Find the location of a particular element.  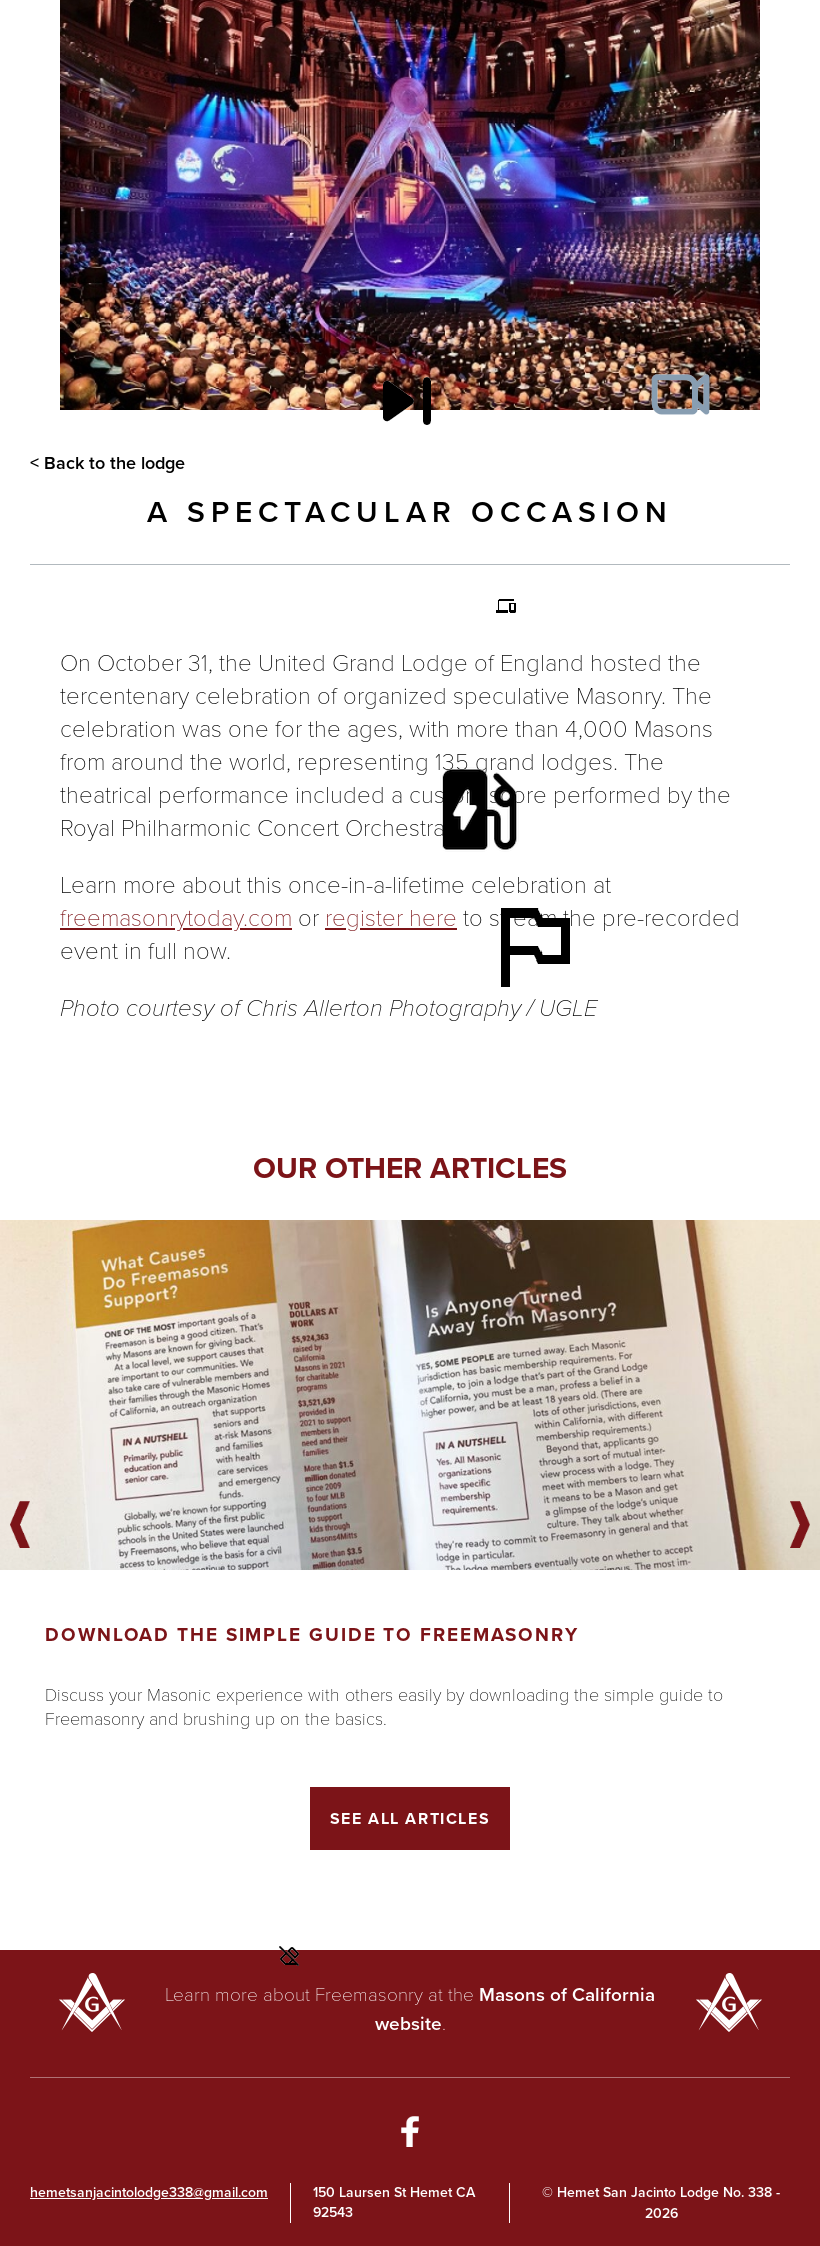

flag or report content is located at coordinates (533, 945).